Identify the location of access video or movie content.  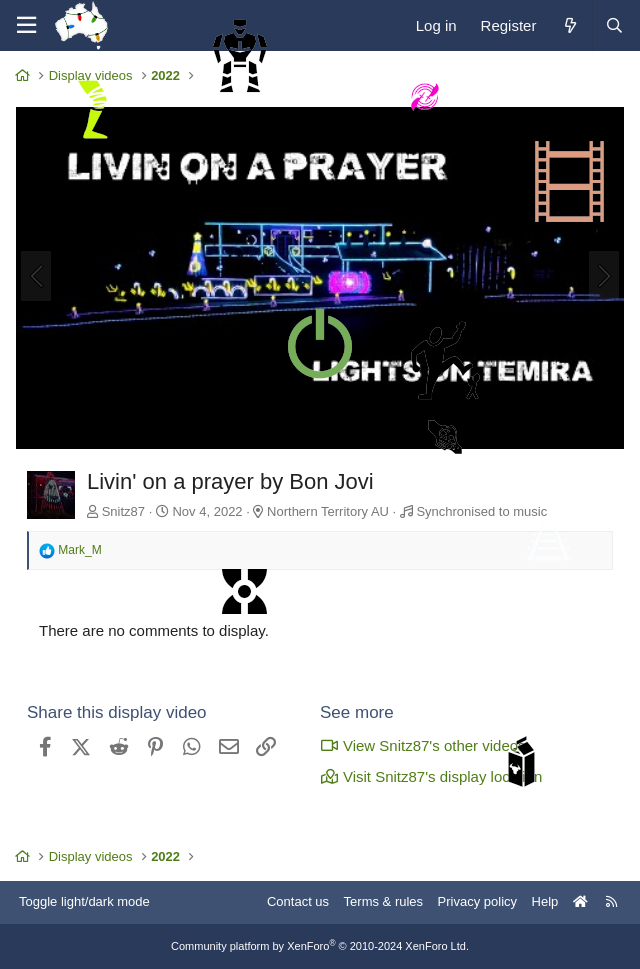
(569, 181).